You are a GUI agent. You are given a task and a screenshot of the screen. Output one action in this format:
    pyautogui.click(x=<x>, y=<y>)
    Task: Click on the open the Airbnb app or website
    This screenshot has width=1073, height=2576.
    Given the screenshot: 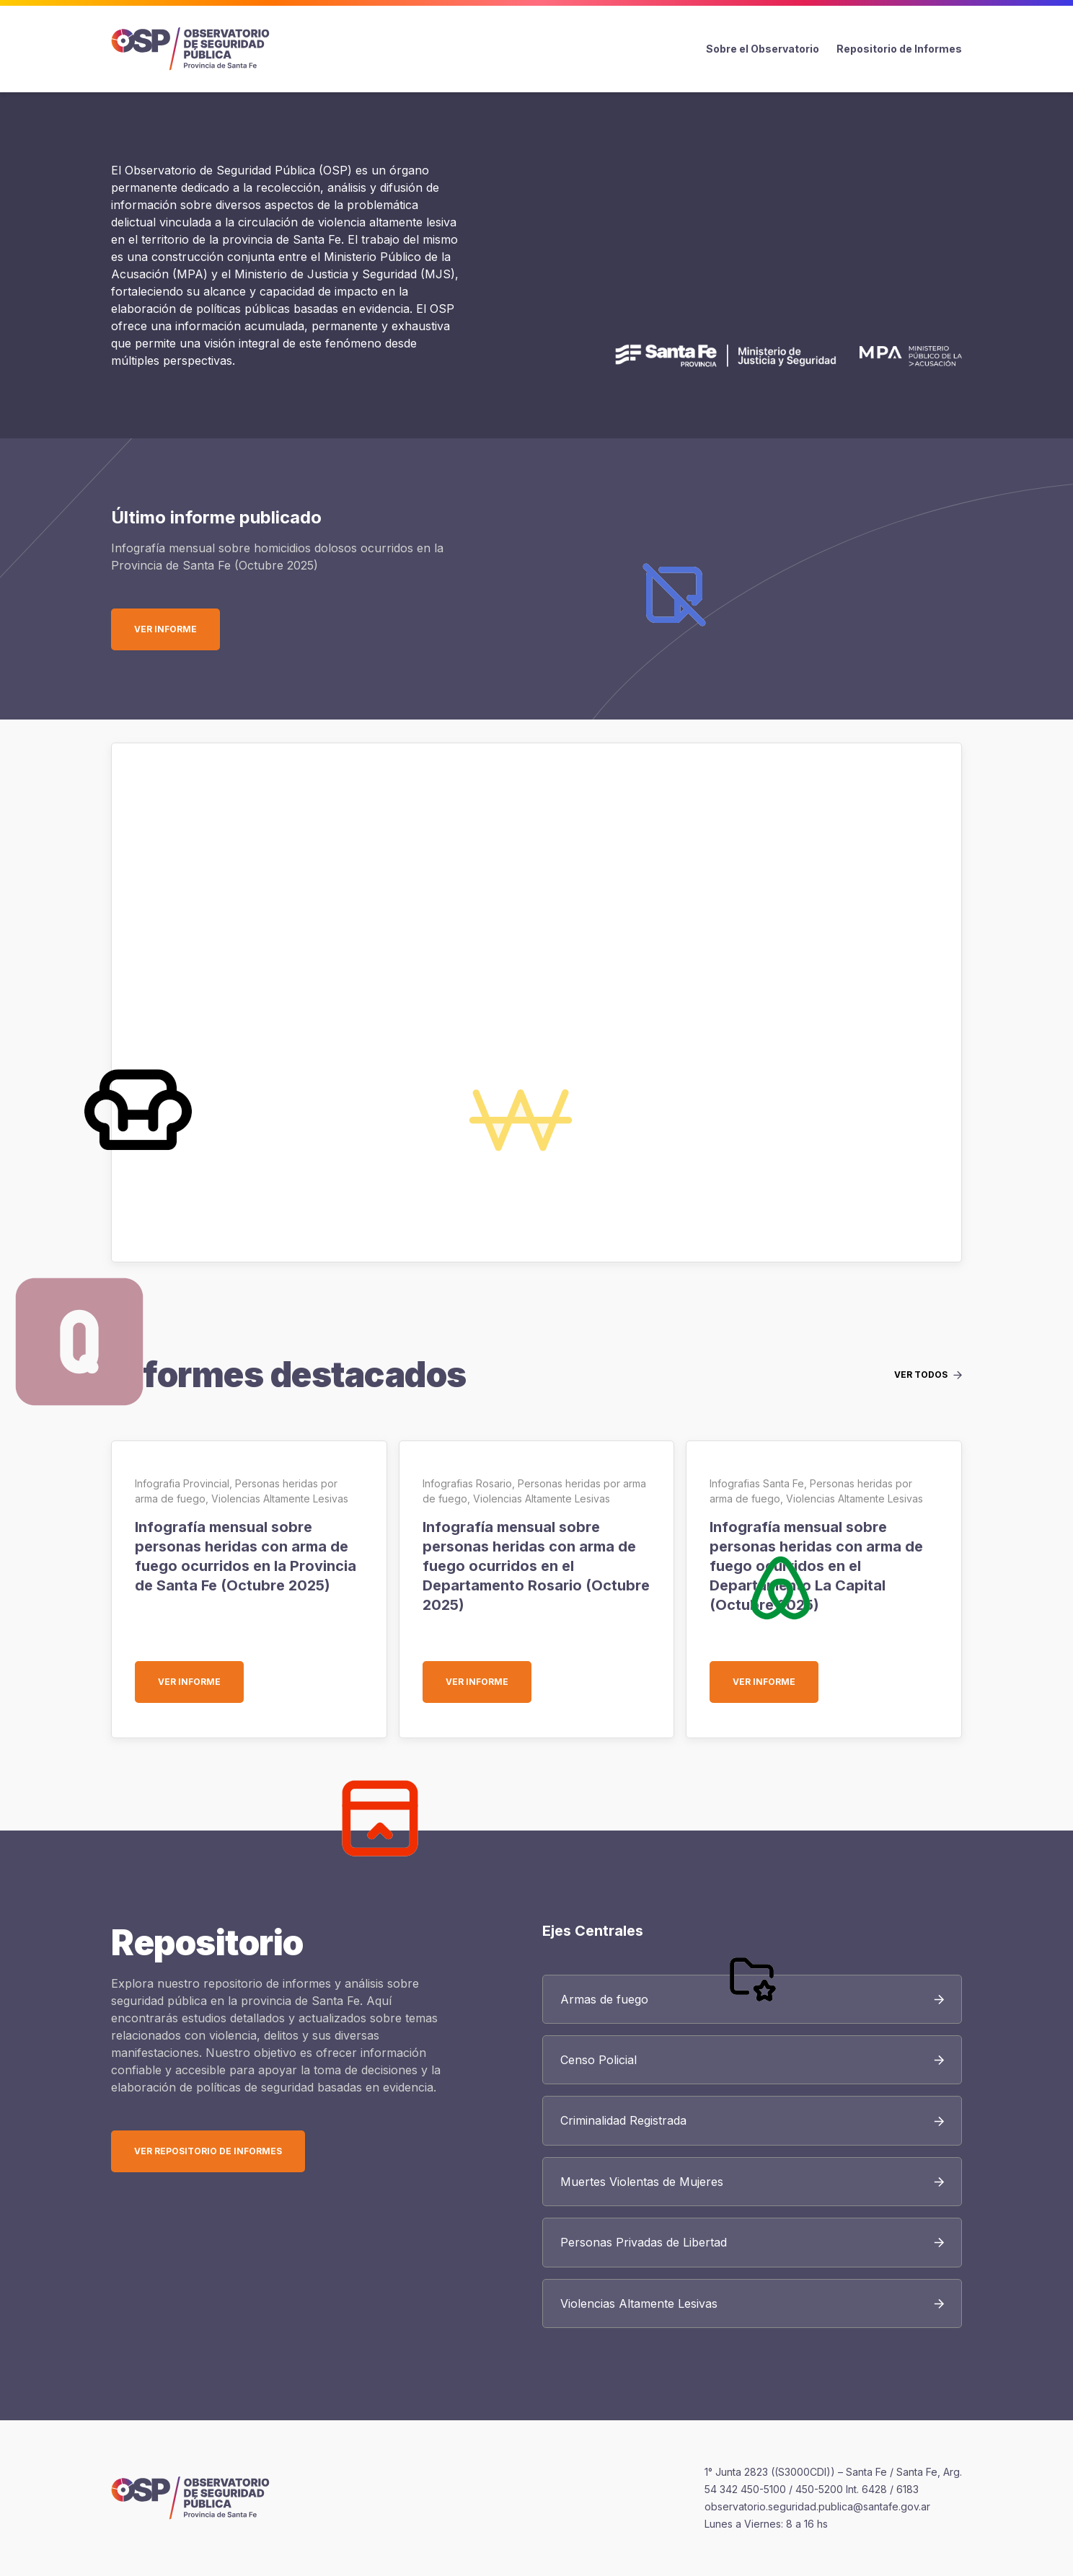 What is the action you would take?
    pyautogui.click(x=780, y=1588)
    